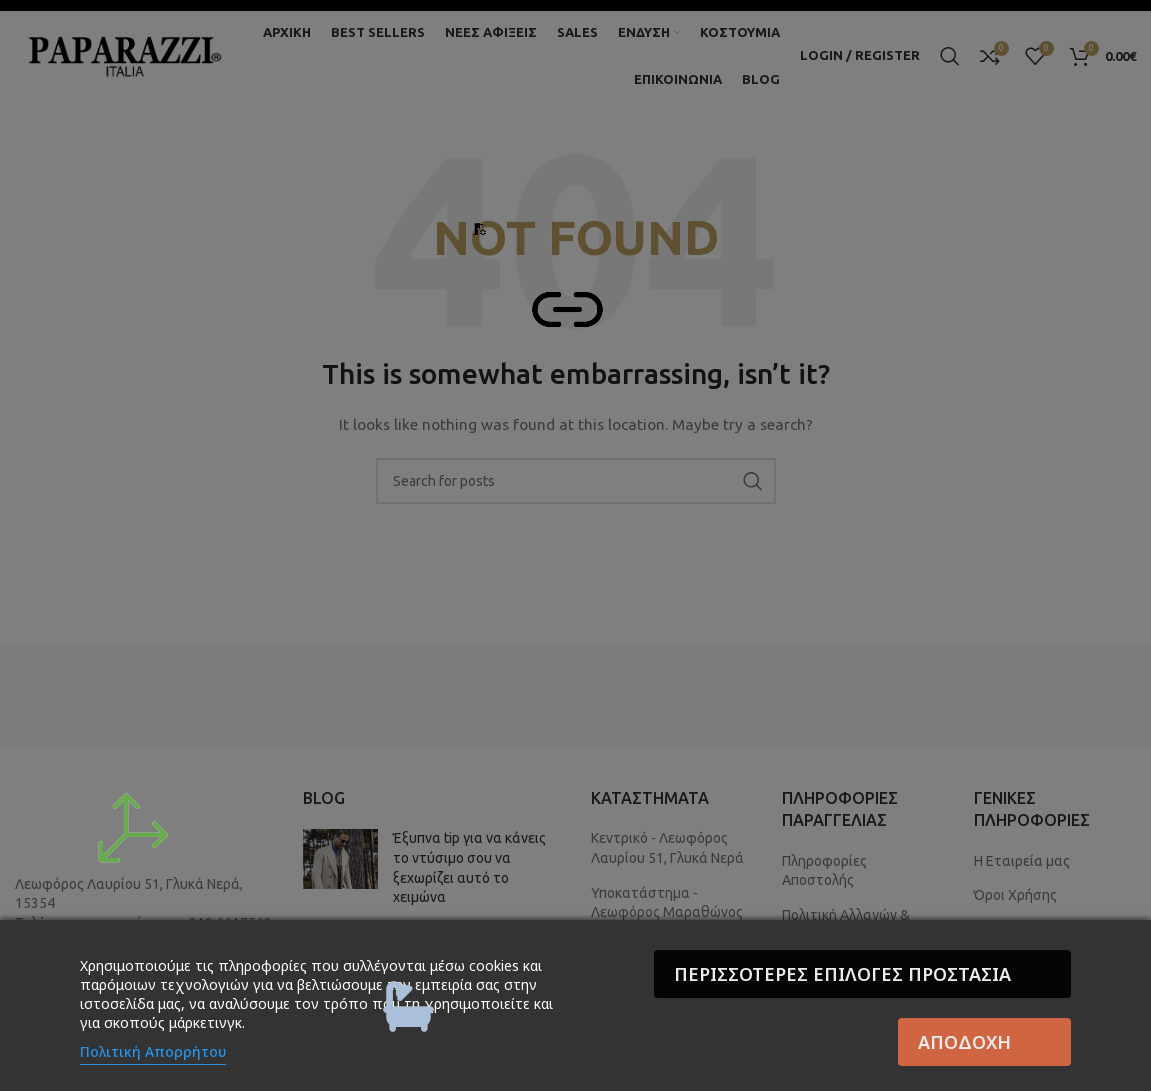 This screenshot has height=1091, width=1151. I want to click on 3D axis indicator for spatial orientation, so click(129, 832).